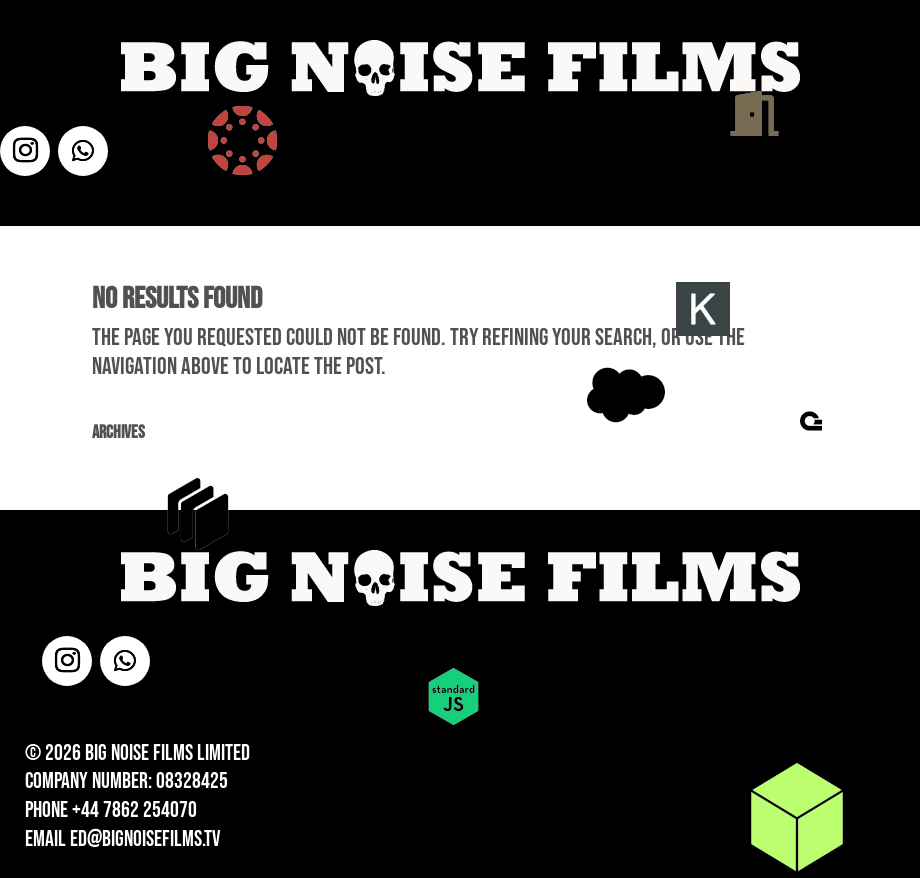 Image resolution: width=920 pixels, height=878 pixels. I want to click on standardjs javascript linting tool logo, so click(453, 696).